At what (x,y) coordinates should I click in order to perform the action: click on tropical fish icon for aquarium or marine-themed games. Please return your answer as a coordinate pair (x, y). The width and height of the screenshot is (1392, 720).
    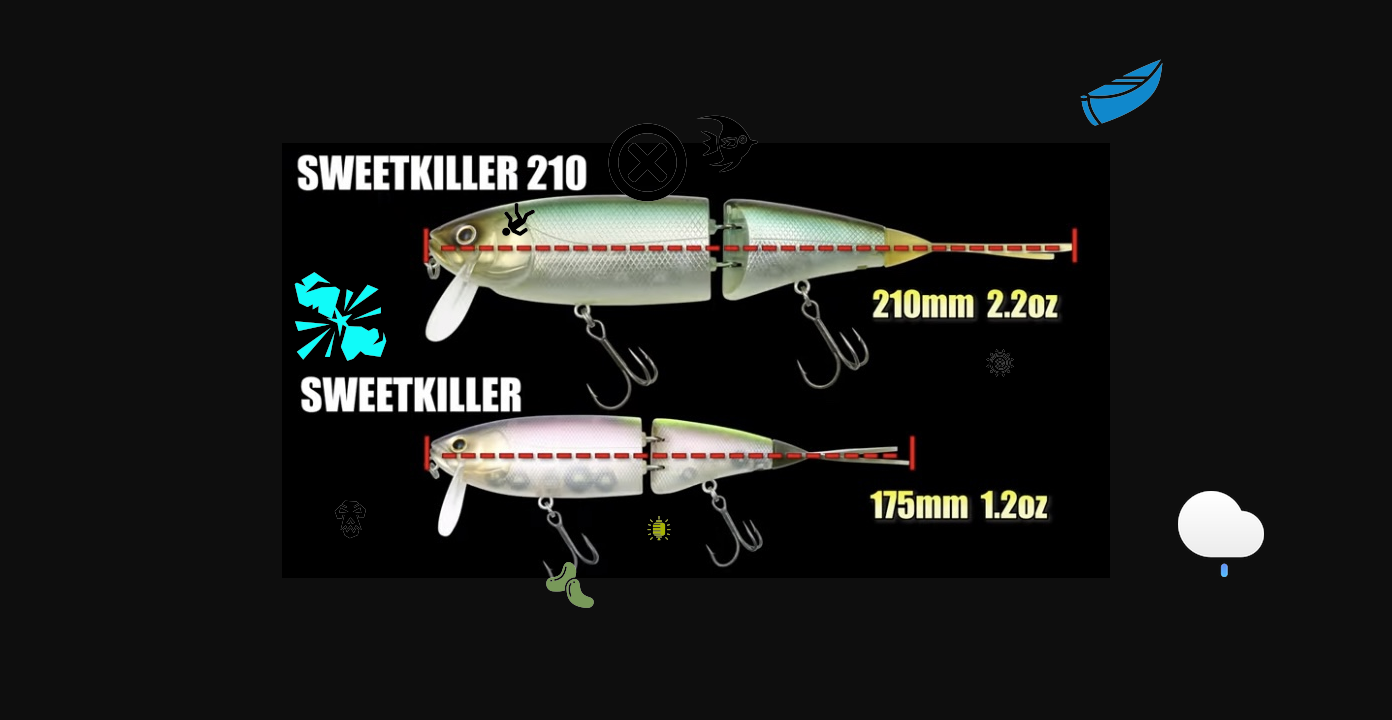
    Looking at the image, I should click on (727, 142).